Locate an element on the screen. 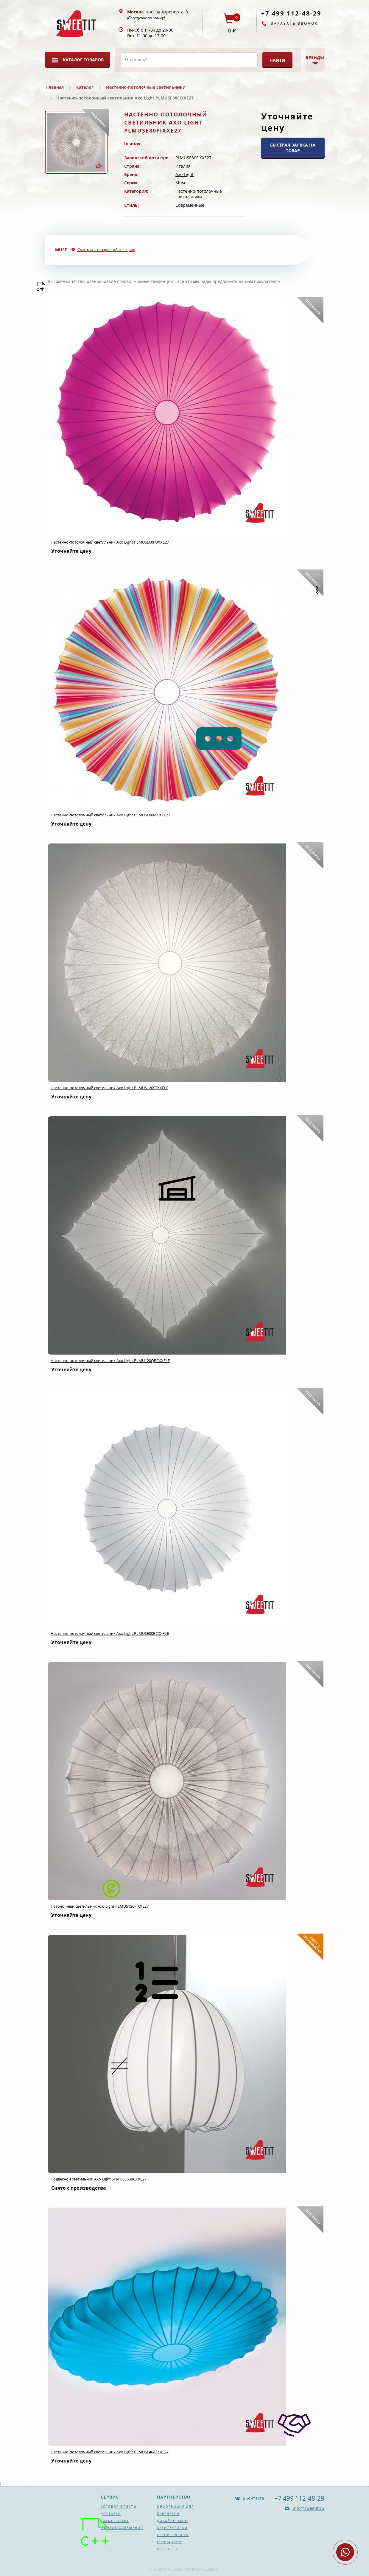 This screenshot has width=369, height=2576. indicates values are not equal or mismatched is located at coordinates (119, 2066).